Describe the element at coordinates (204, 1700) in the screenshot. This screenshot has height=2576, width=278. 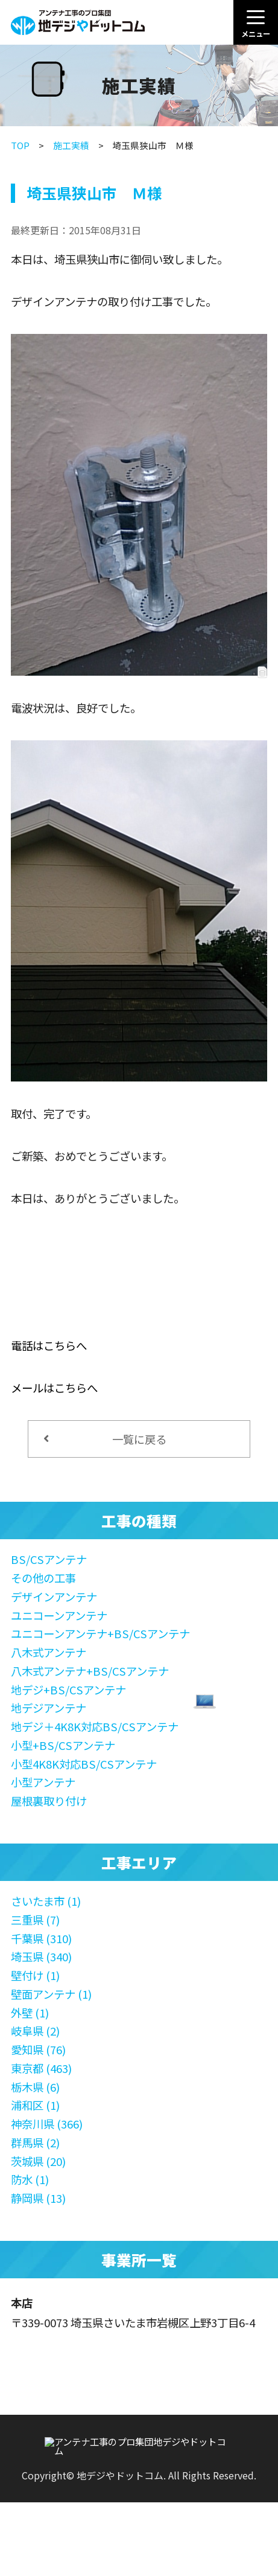
I see `represents a powerbook g4 12-inch laptop device` at that location.